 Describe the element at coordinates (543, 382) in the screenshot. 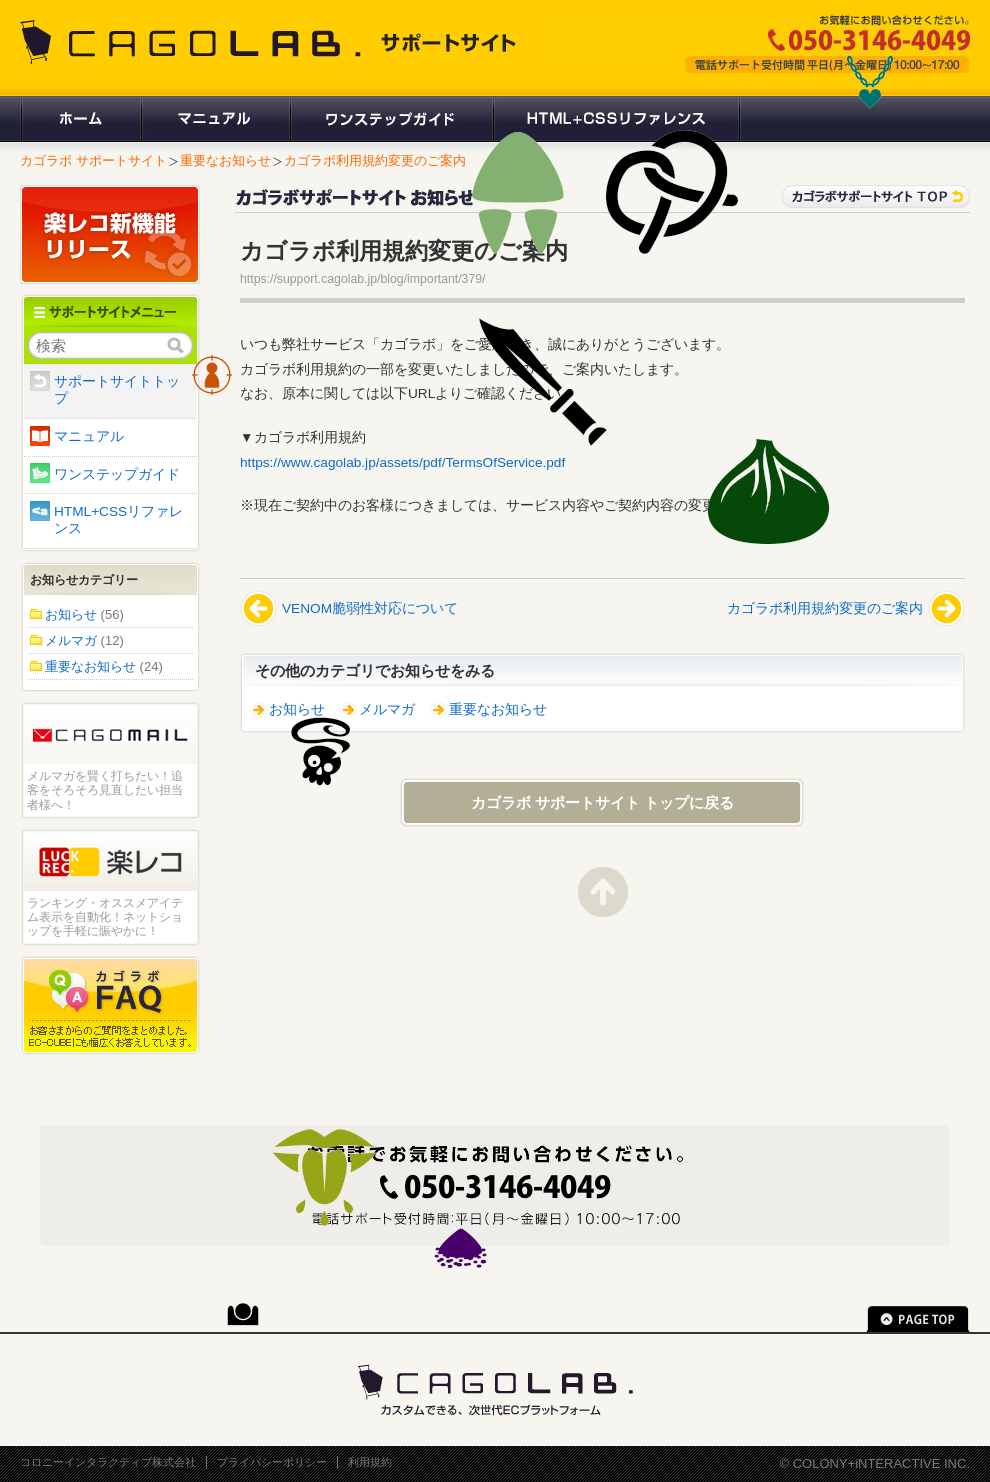

I see `equip a knife or melee weapon` at that location.